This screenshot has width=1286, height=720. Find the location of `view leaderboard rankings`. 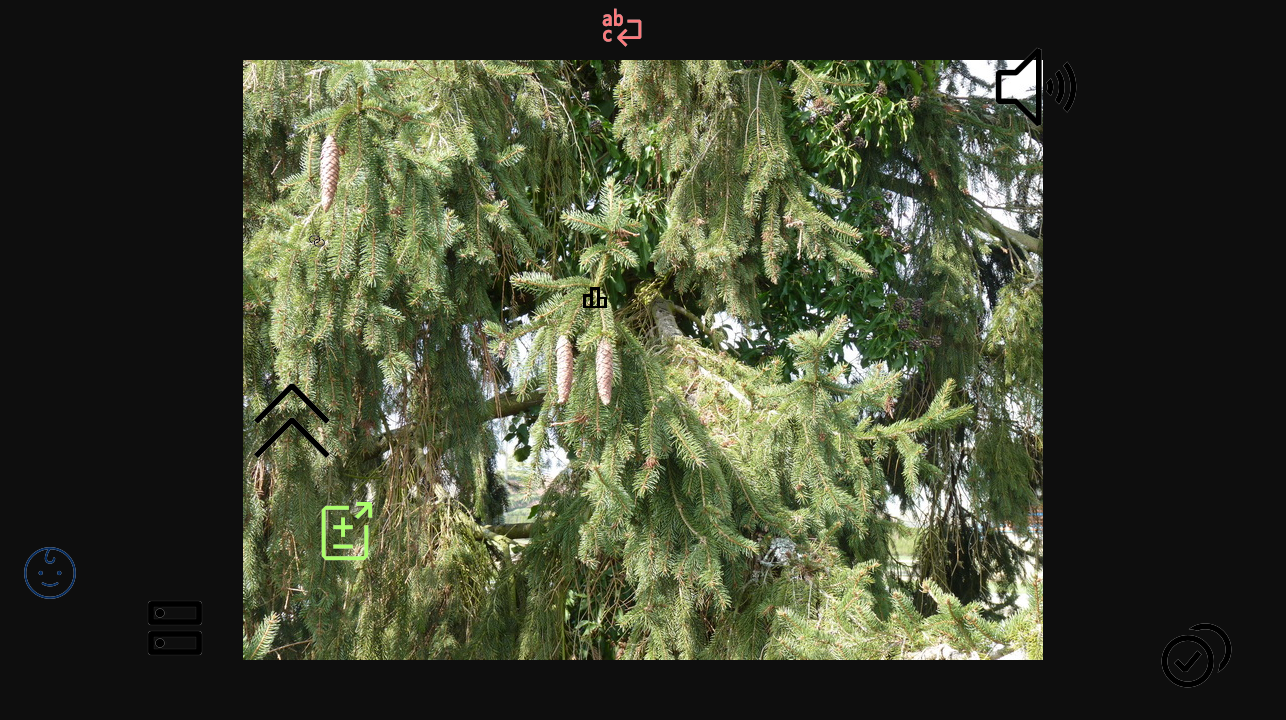

view leaderboard rankings is located at coordinates (595, 298).